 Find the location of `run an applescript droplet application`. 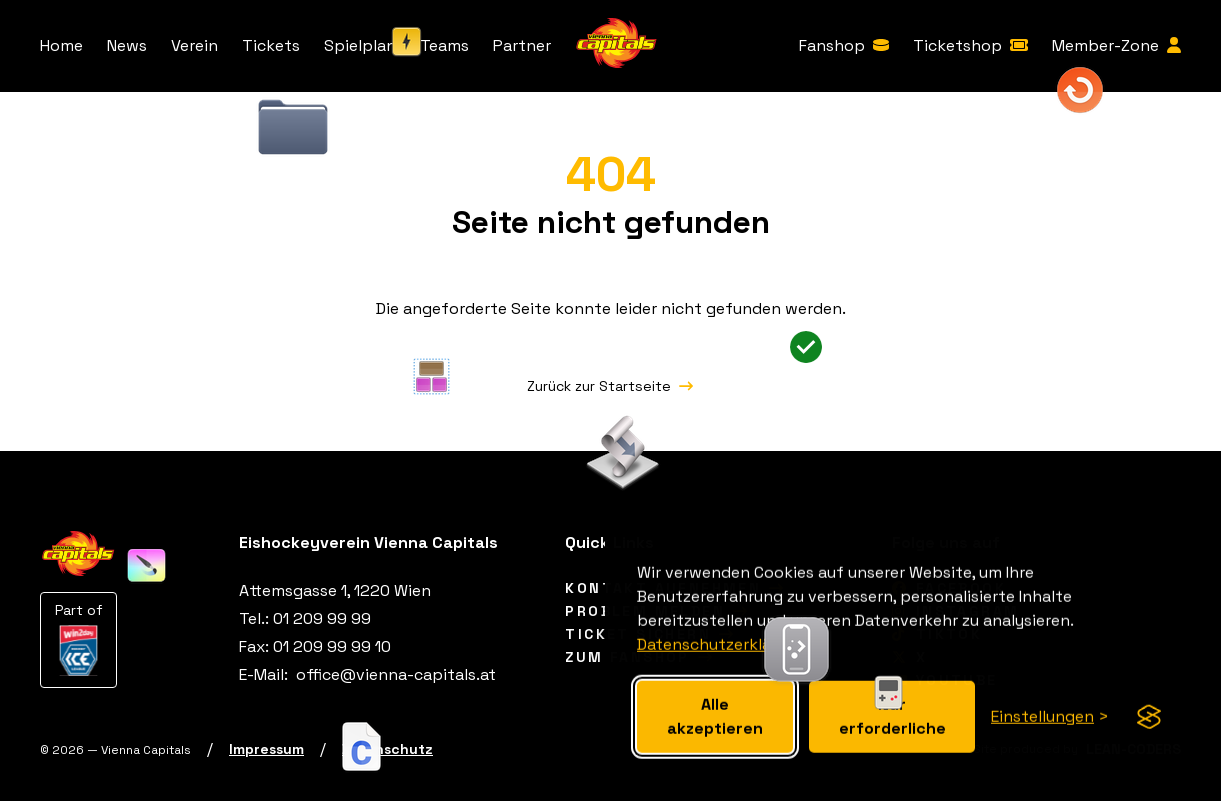

run an applescript droplet application is located at coordinates (622, 451).